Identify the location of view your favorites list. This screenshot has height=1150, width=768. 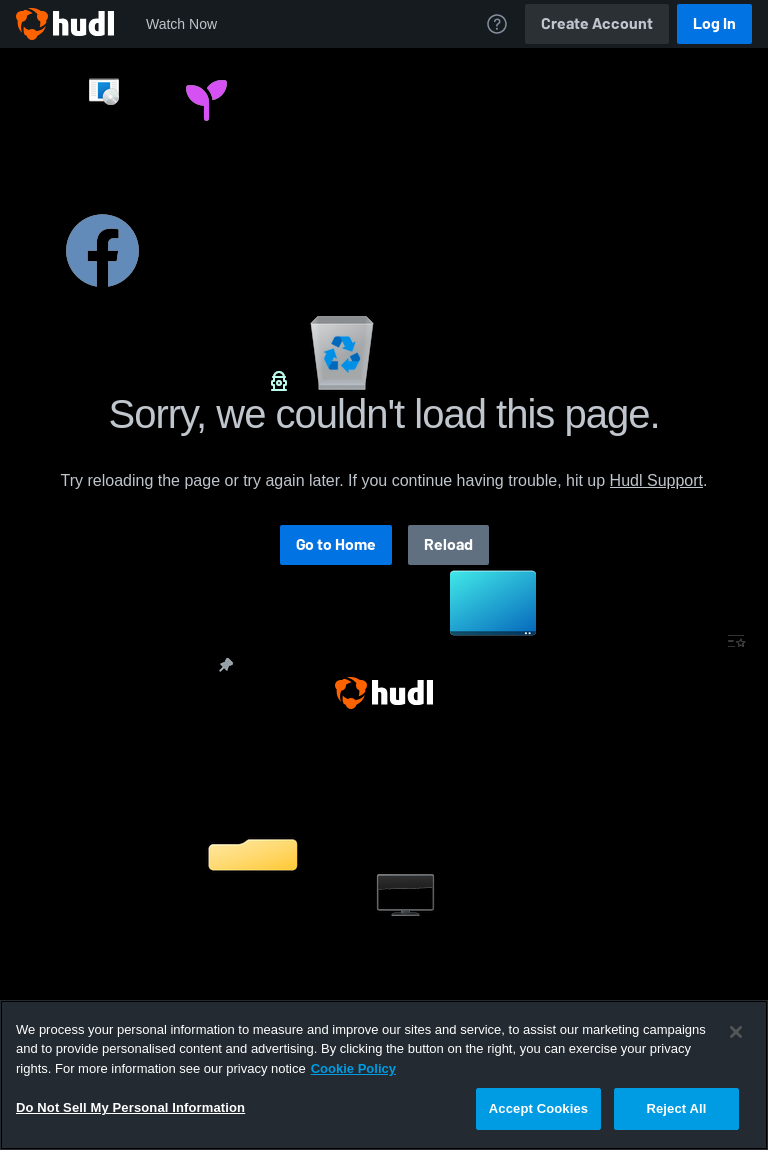
(736, 641).